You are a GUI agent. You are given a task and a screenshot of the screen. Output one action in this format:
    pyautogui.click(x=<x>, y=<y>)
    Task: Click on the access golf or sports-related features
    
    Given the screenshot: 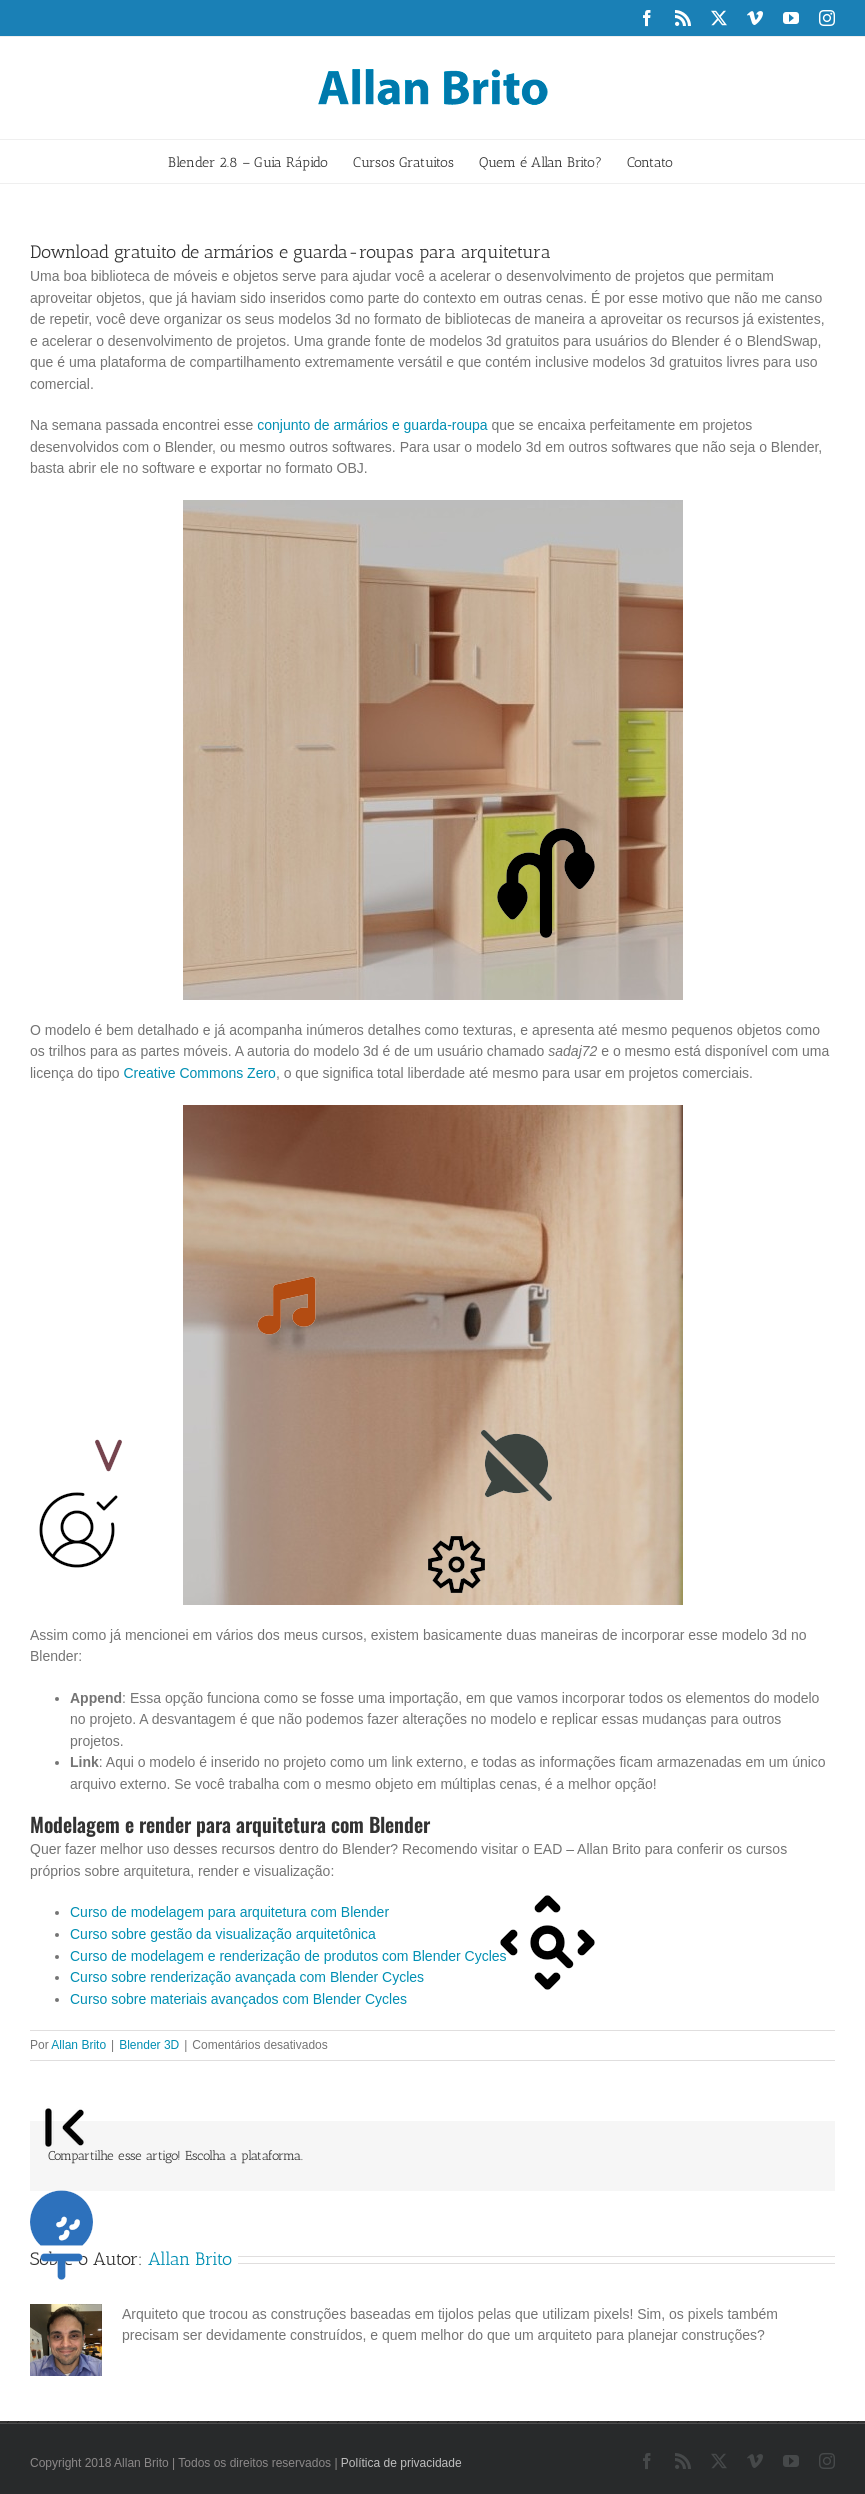 What is the action you would take?
    pyautogui.click(x=61, y=2232)
    